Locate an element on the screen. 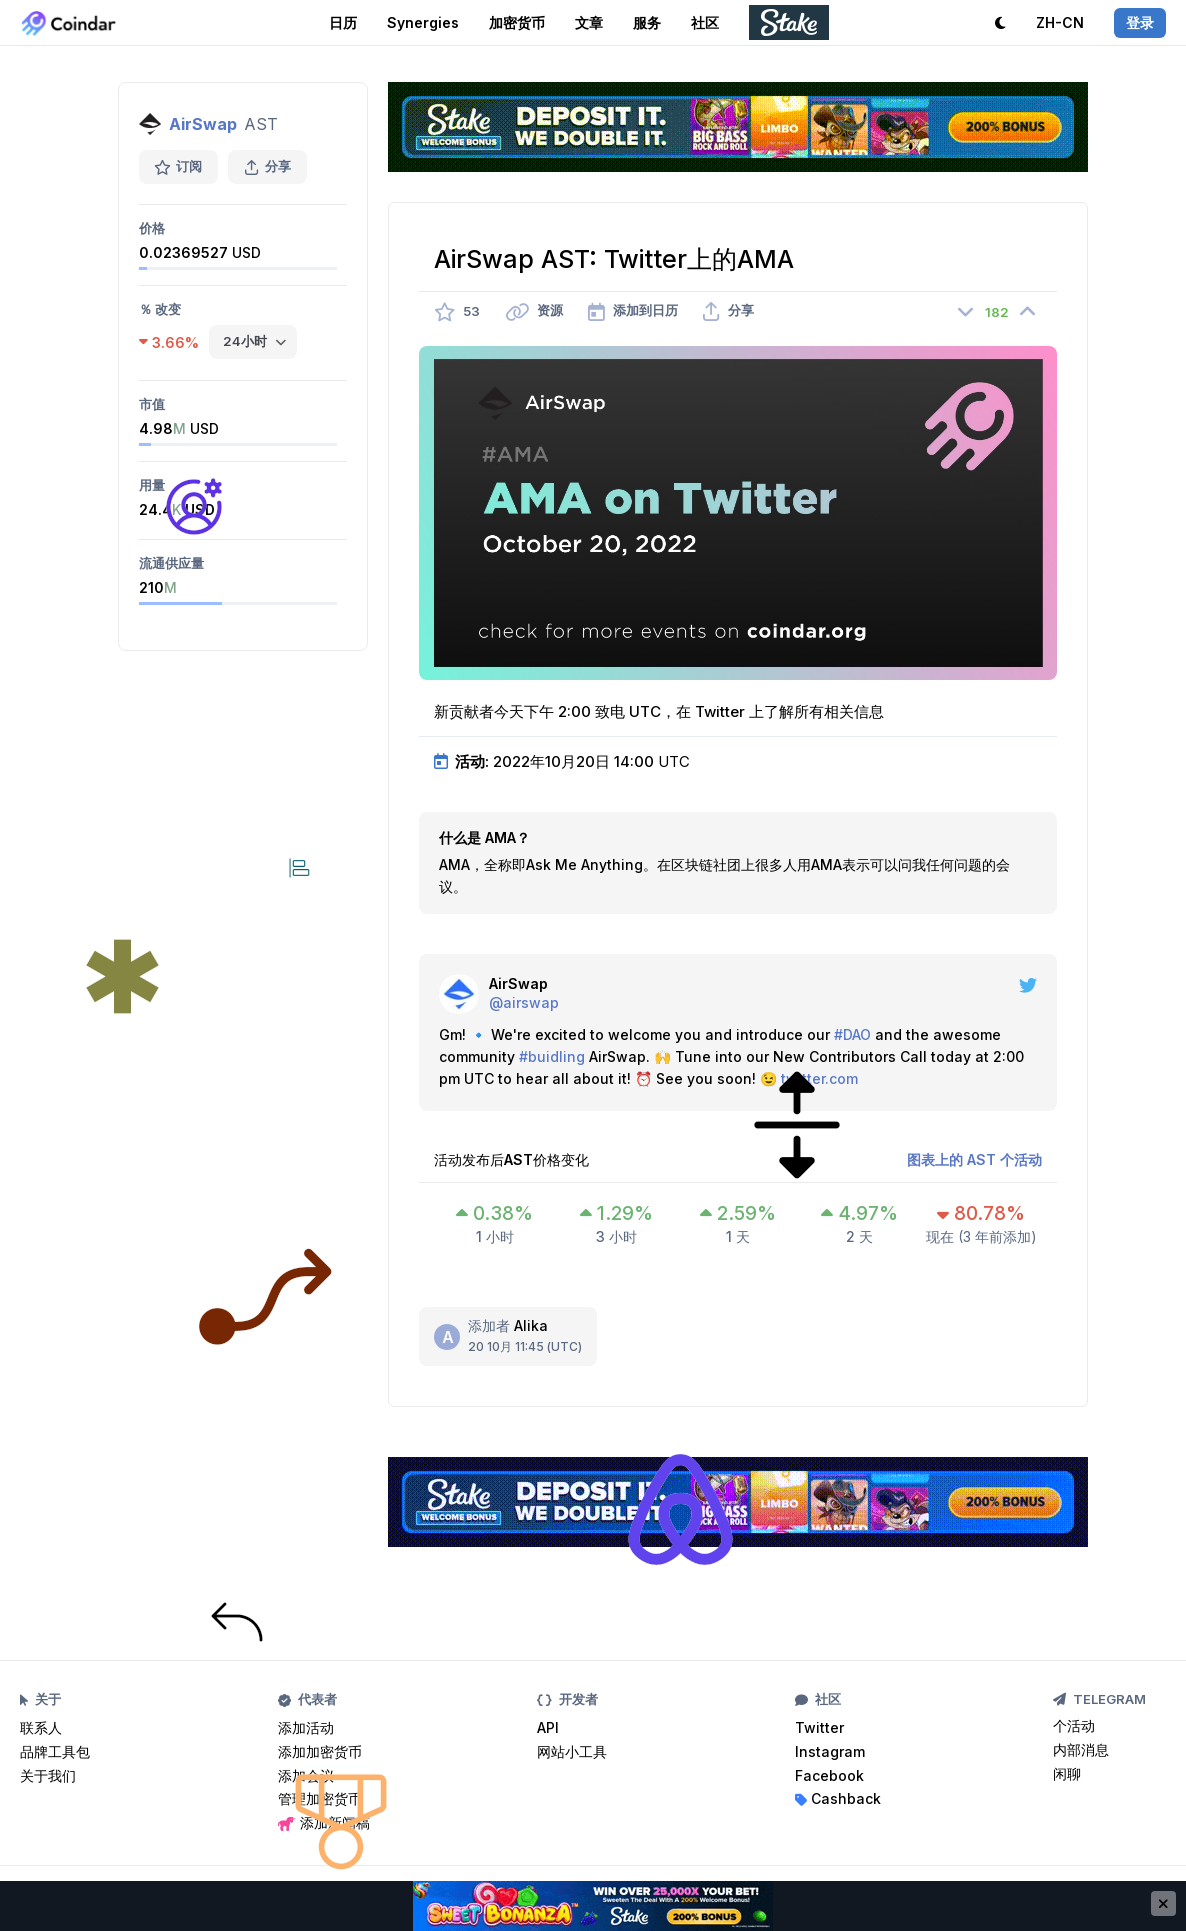  align text to the left margin is located at coordinates (299, 868).